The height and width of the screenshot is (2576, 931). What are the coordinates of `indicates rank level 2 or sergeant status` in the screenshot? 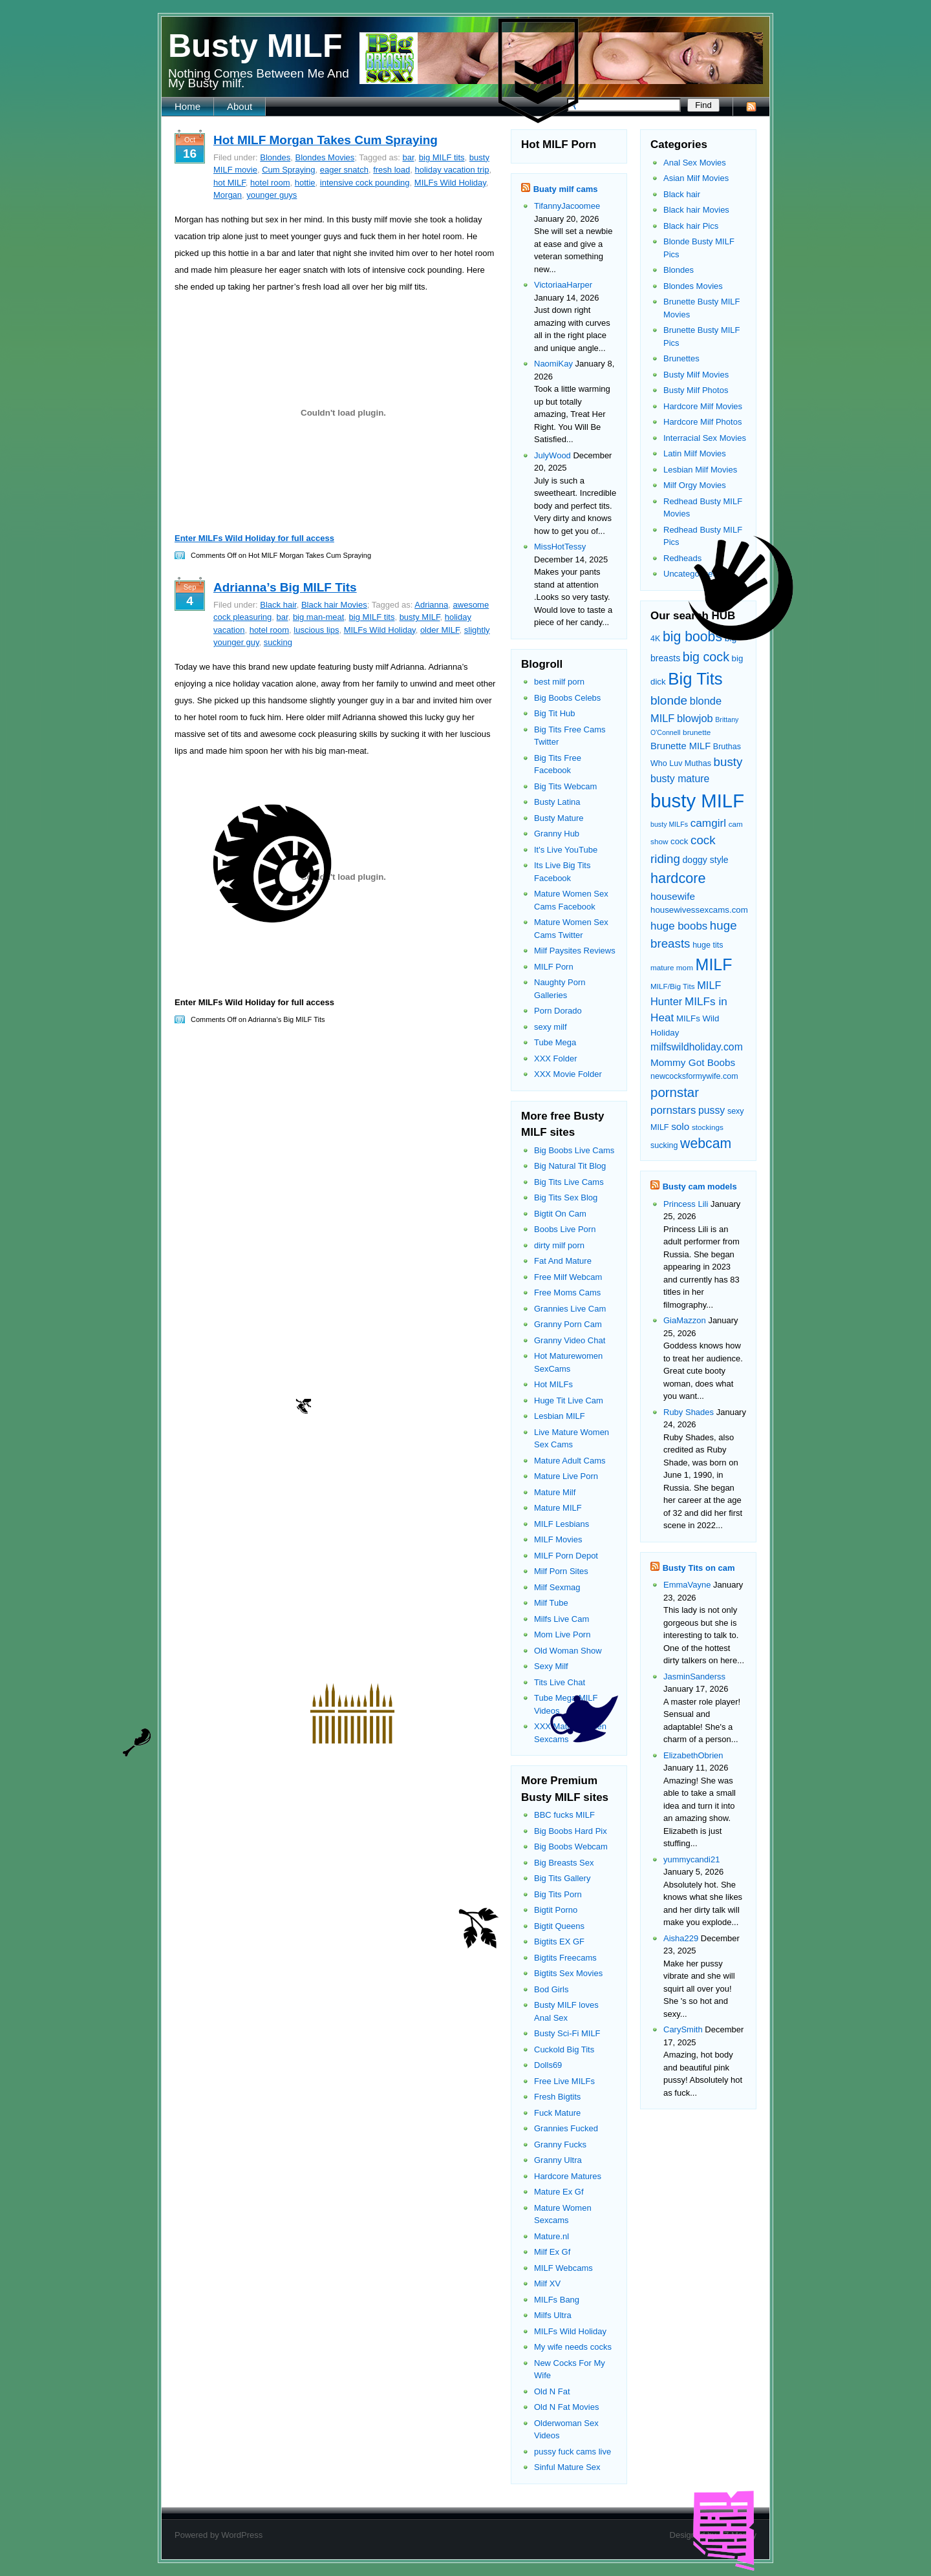 It's located at (538, 70).